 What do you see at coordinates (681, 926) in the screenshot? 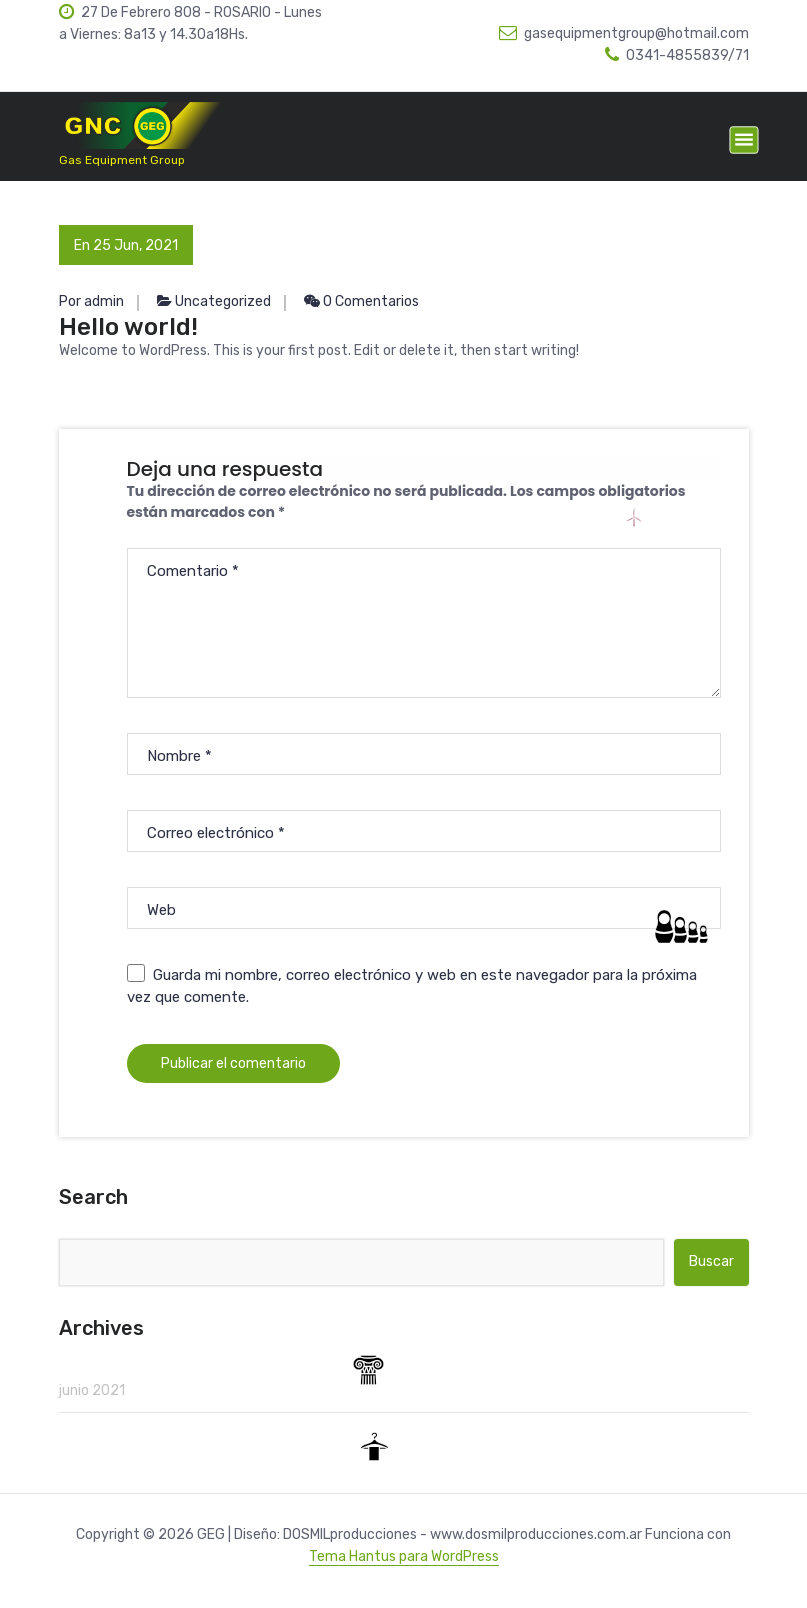
I see `view nested or hierarchical content` at bounding box center [681, 926].